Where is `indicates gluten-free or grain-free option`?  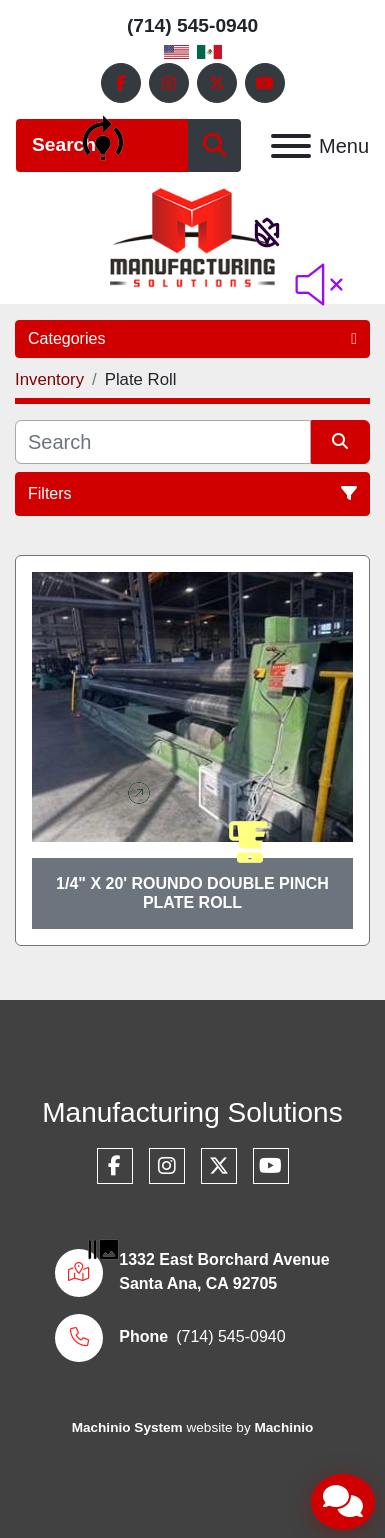
indicates gluten-free or grain-free option is located at coordinates (267, 233).